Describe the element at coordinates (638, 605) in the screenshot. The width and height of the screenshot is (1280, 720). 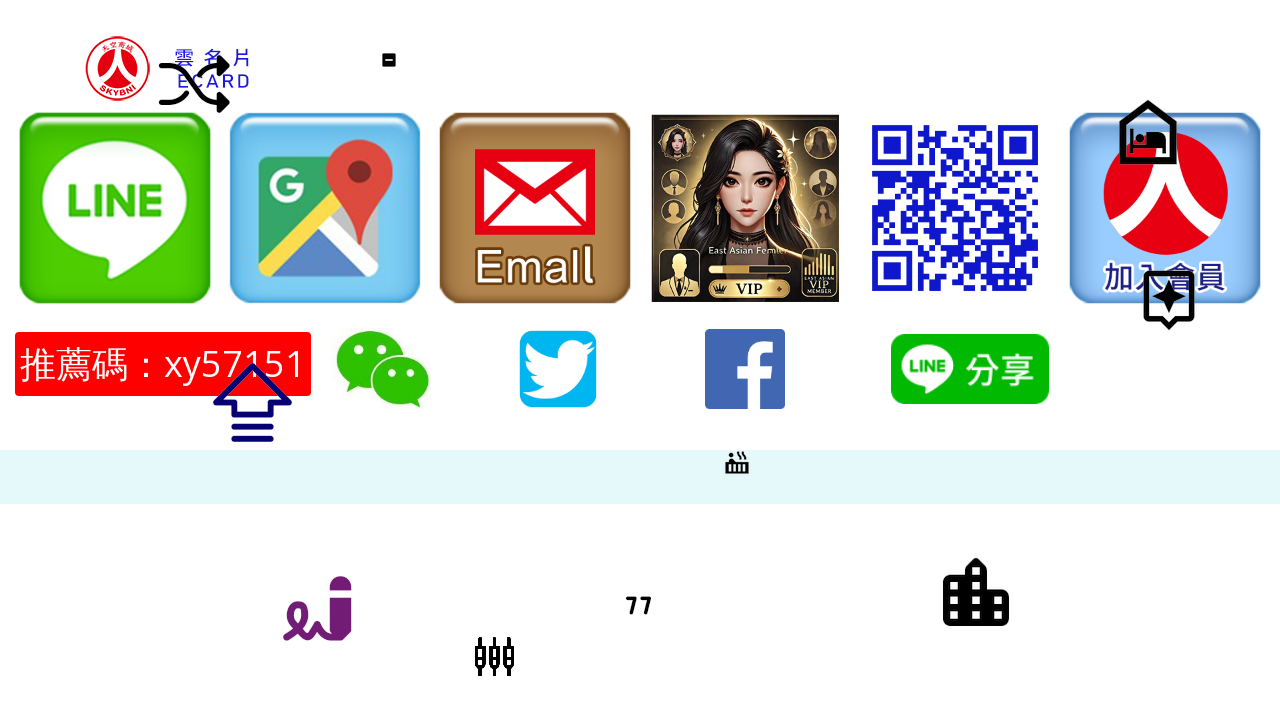
I see `displays the number 77 as a label or badge` at that location.